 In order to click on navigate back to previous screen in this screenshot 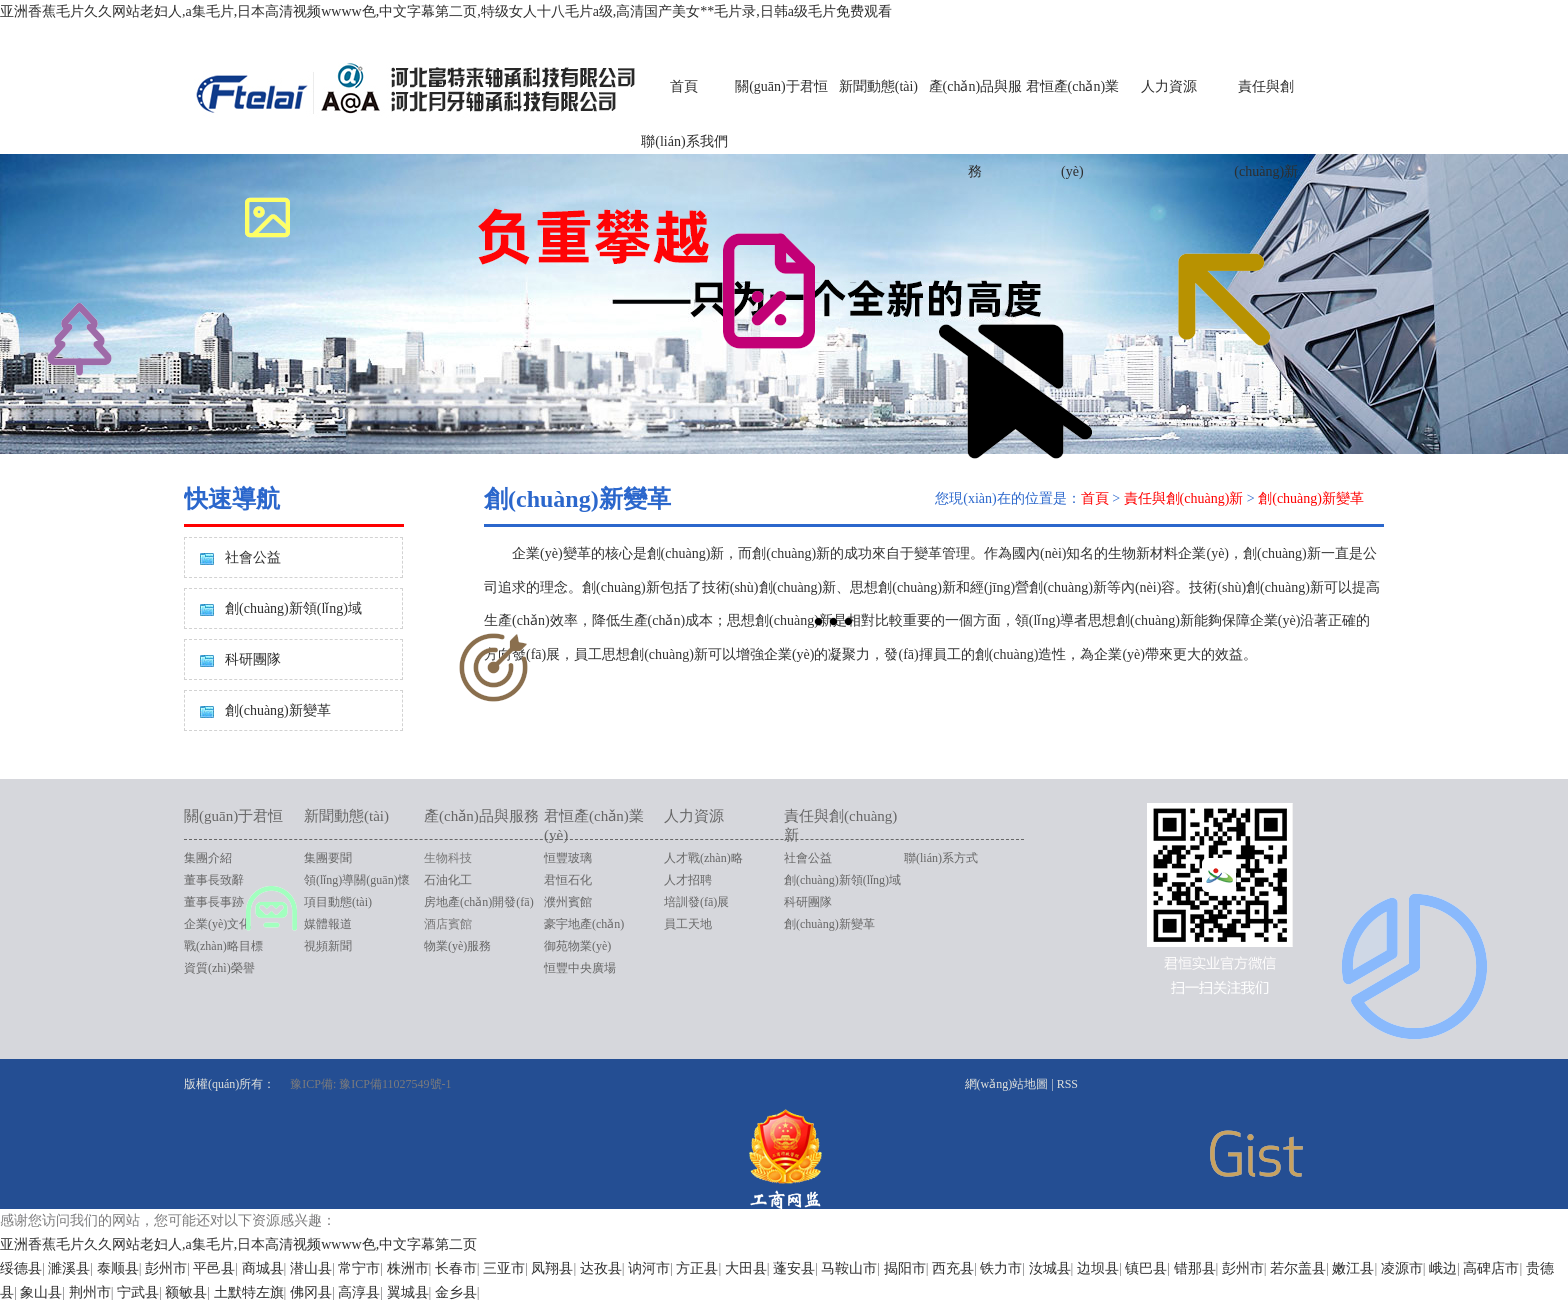, I will do `click(1224, 299)`.